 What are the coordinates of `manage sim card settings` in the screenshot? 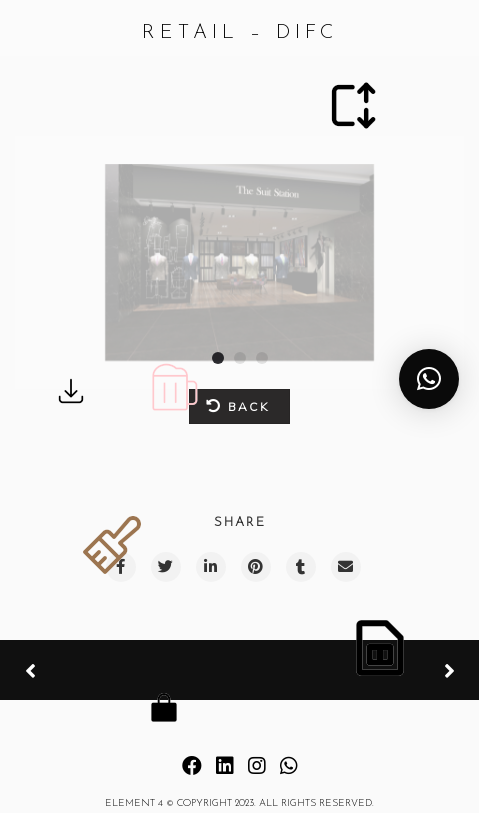 It's located at (380, 648).